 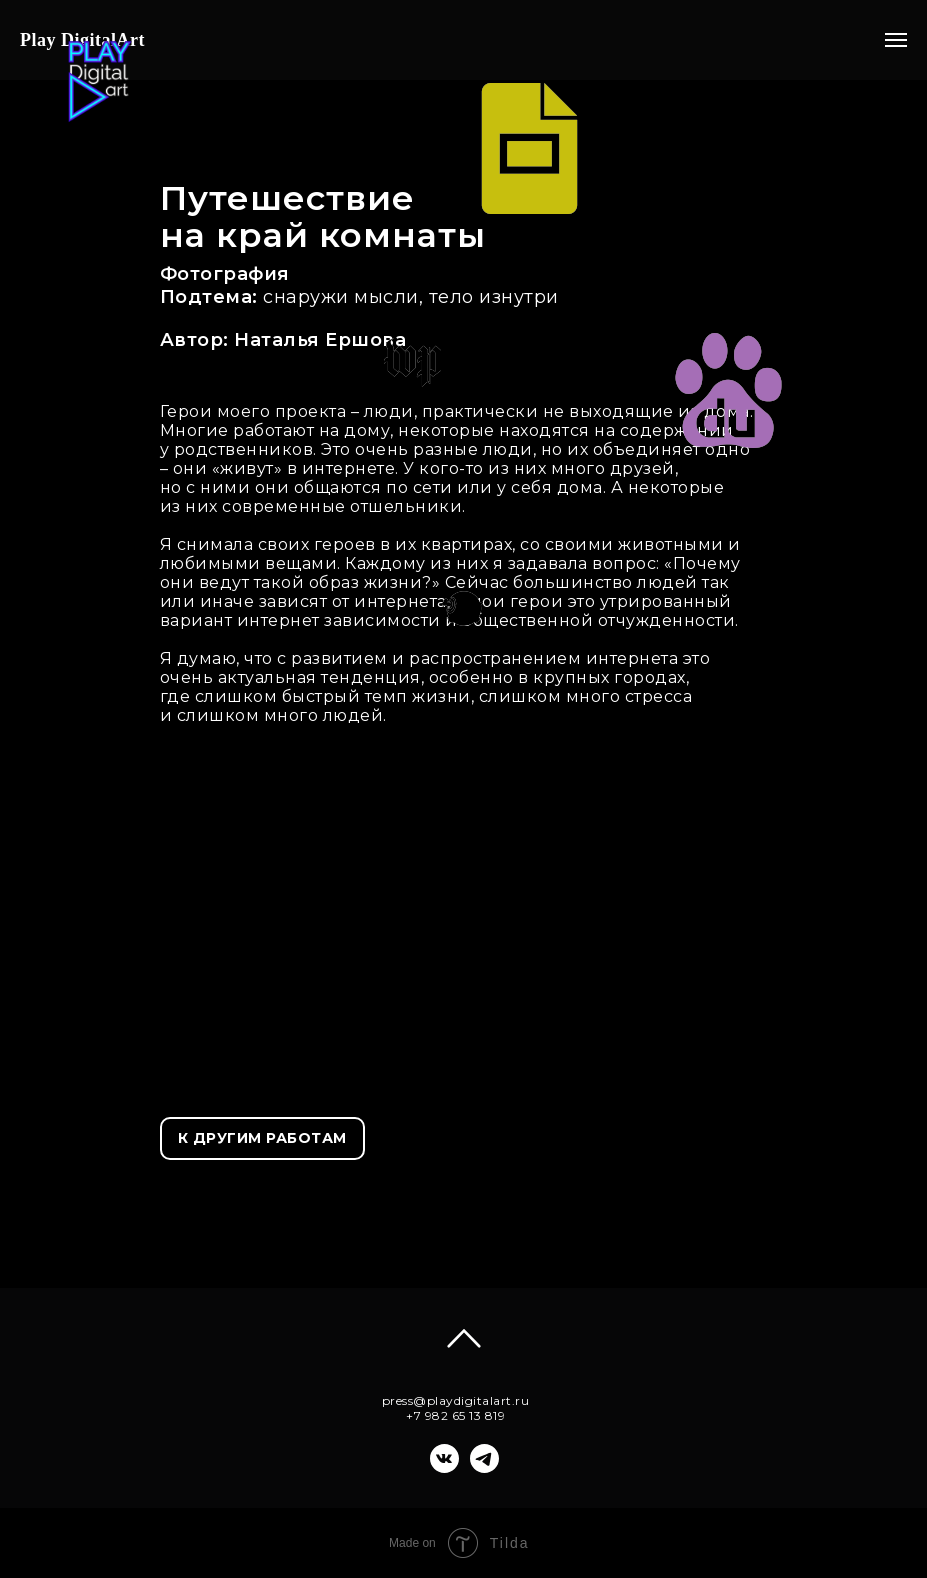 What do you see at coordinates (462, 608) in the screenshot?
I see `open the Plurk social networking app` at bounding box center [462, 608].